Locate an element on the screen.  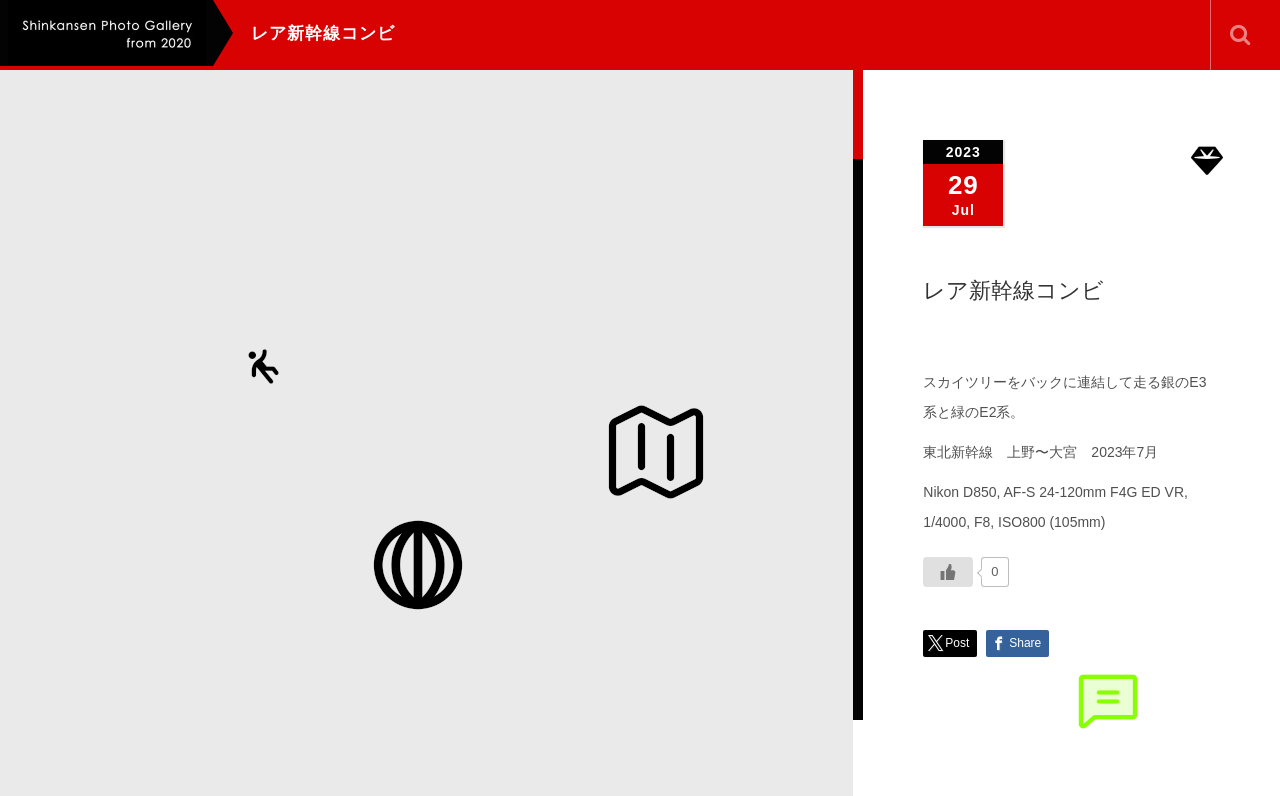
open chat or messaging is located at coordinates (1108, 697).